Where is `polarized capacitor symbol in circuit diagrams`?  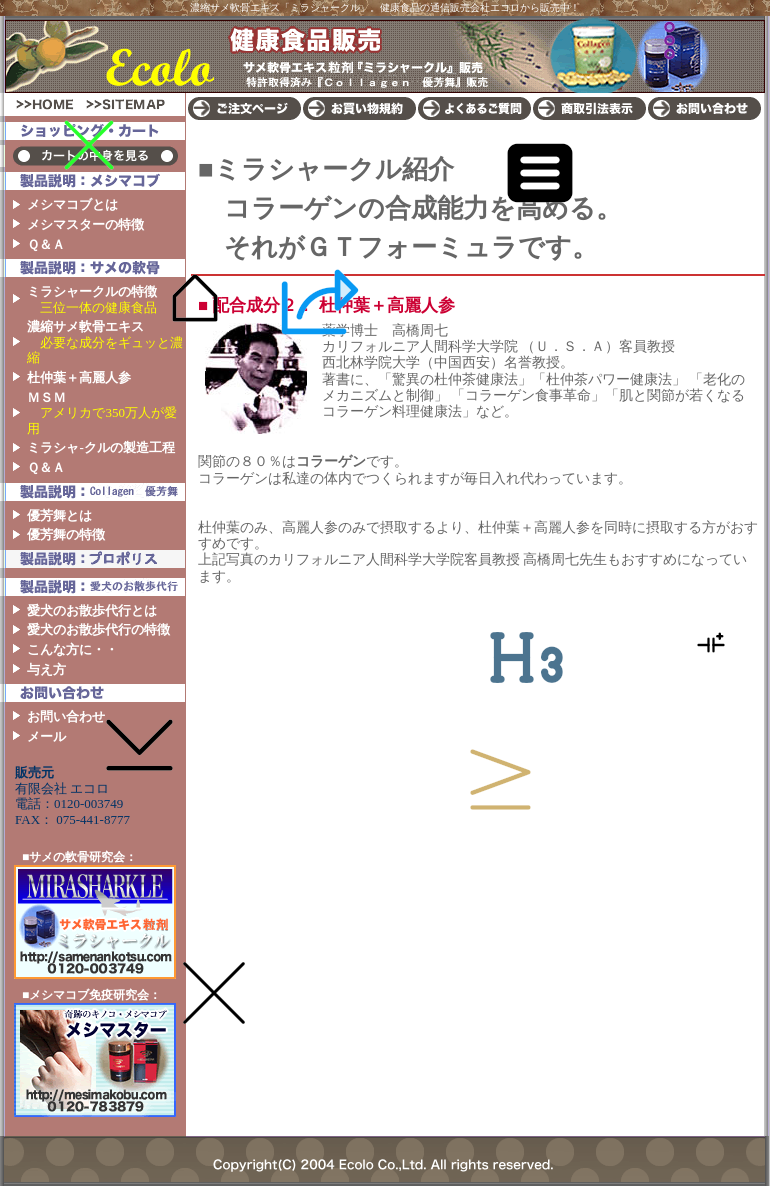 polarized capacitor symbol in circuit diagrams is located at coordinates (711, 645).